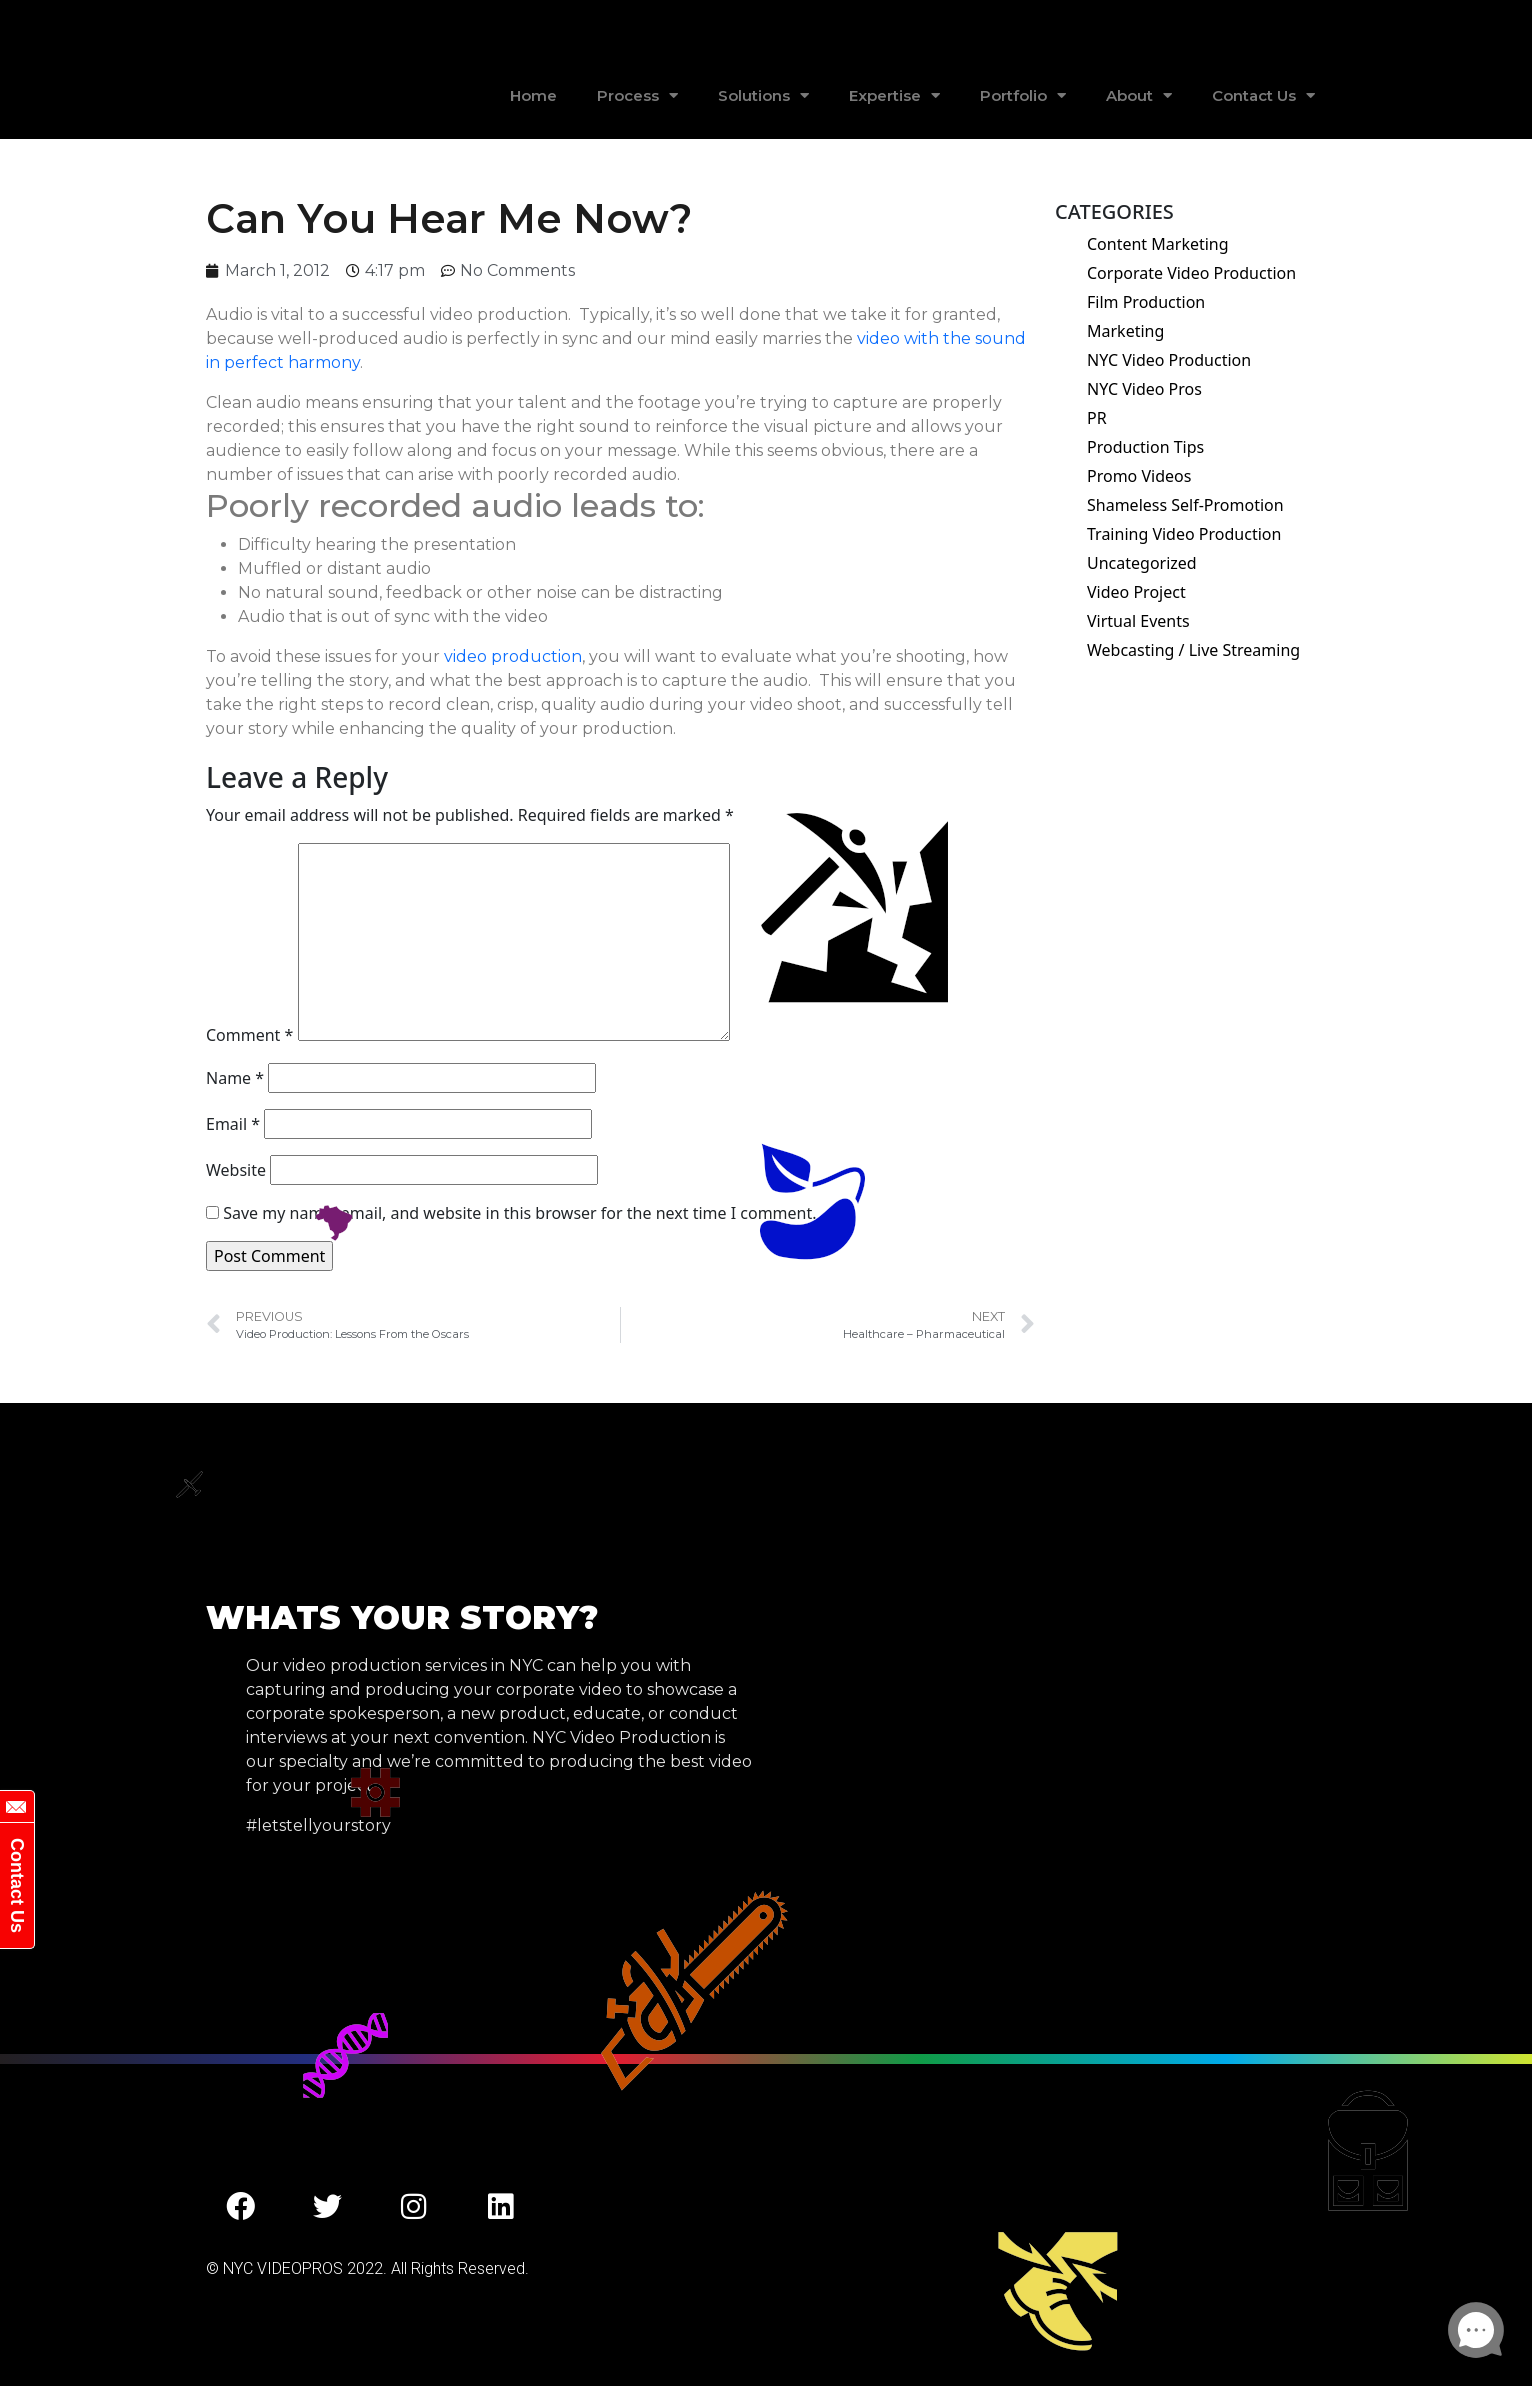 This screenshot has height=2386, width=1532. What do you see at coordinates (694, 1990) in the screenshot?
I see `chainsaw tool or equipment icon` at bounding box center [694, 1990].